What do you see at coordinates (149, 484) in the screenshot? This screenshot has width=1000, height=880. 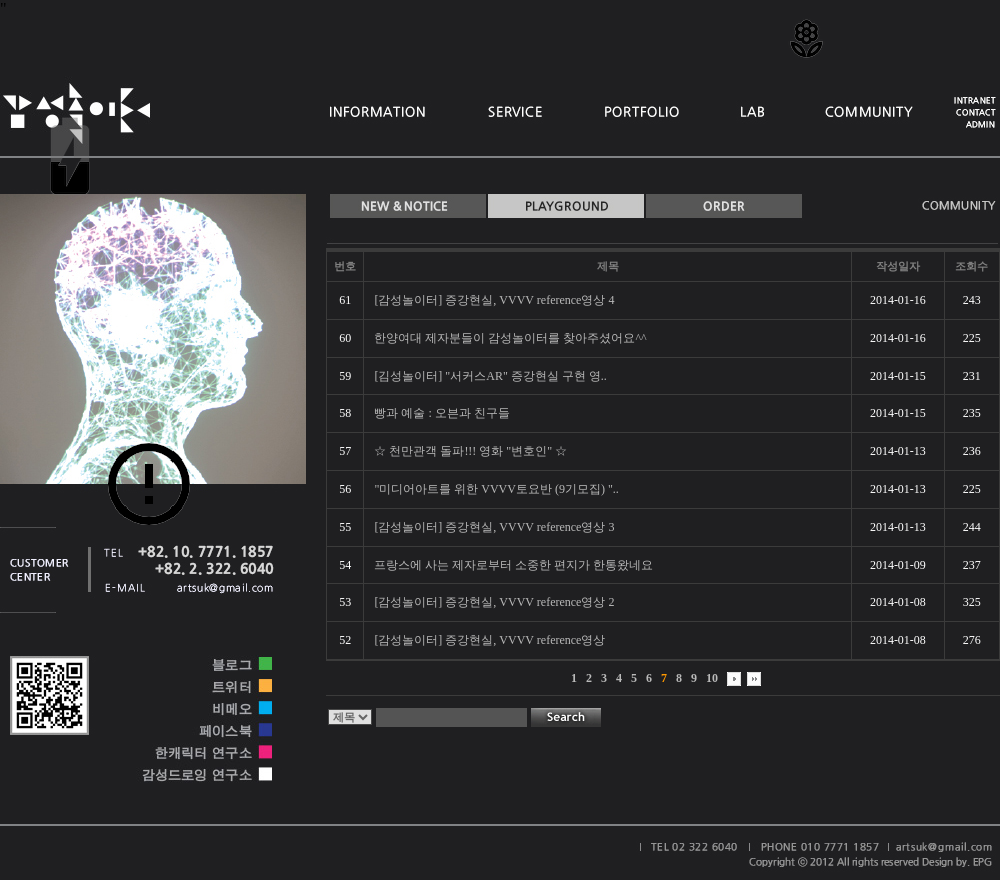 I see `indicates an error or problem has occurred` at bounding box center [149, 484].